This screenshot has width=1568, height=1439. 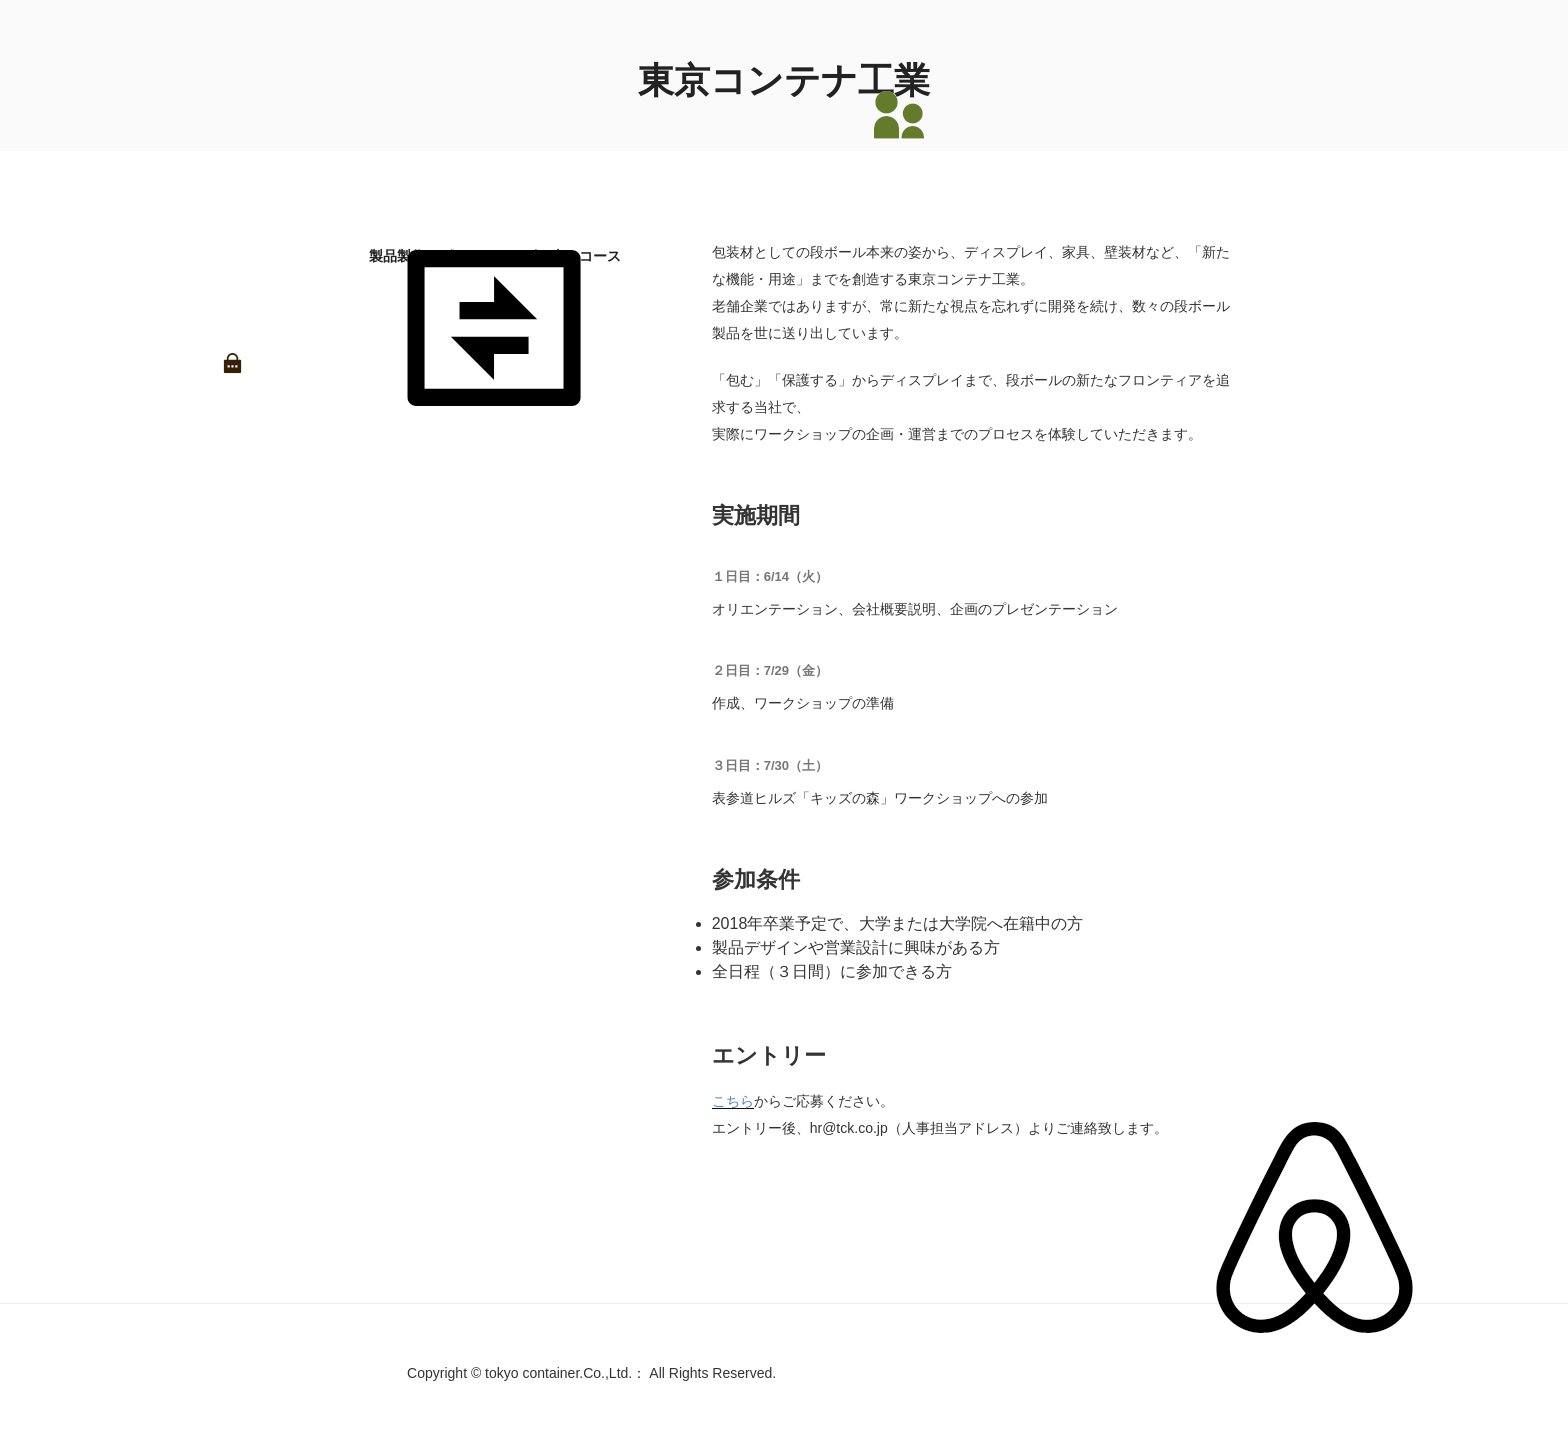 What do you see at coordinates (1314, 1227) in the screenshot?
I see `open the Airbnb app` at bounding box center [1314, 1227].